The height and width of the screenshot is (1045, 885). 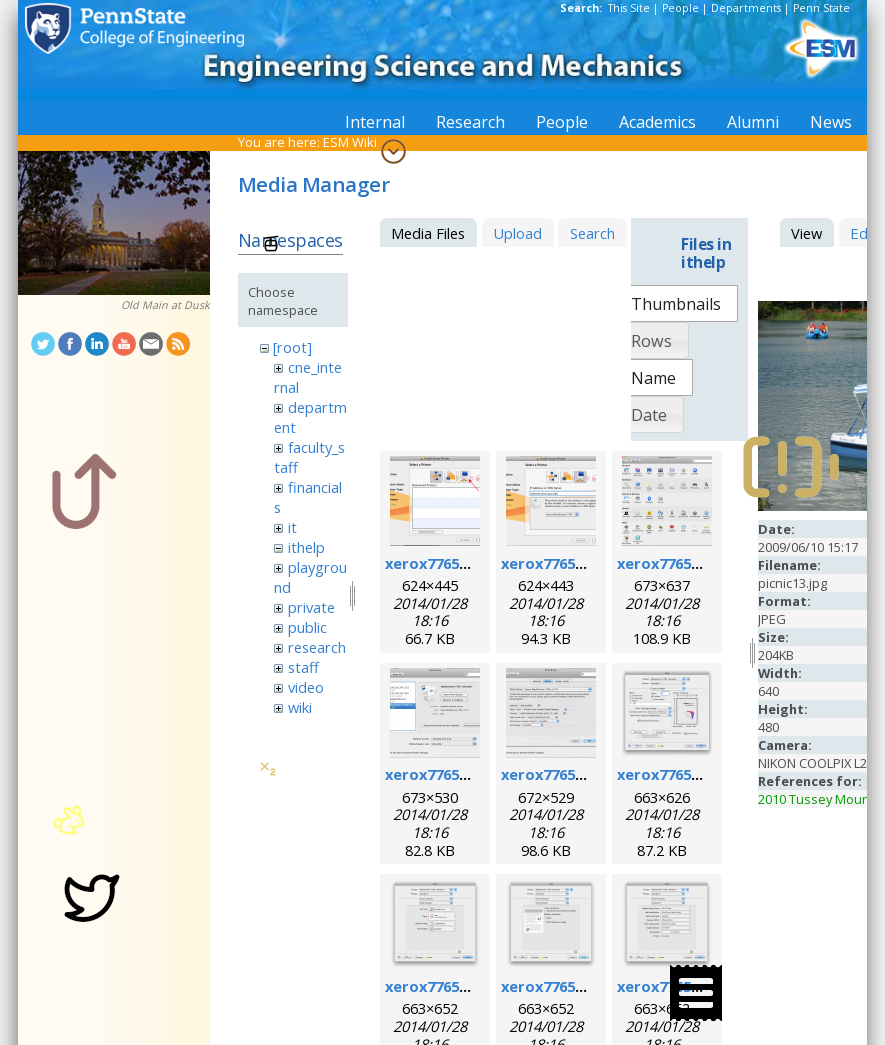 I want to click on view purchase receipt or transaction history, so click(x=696, y=993).